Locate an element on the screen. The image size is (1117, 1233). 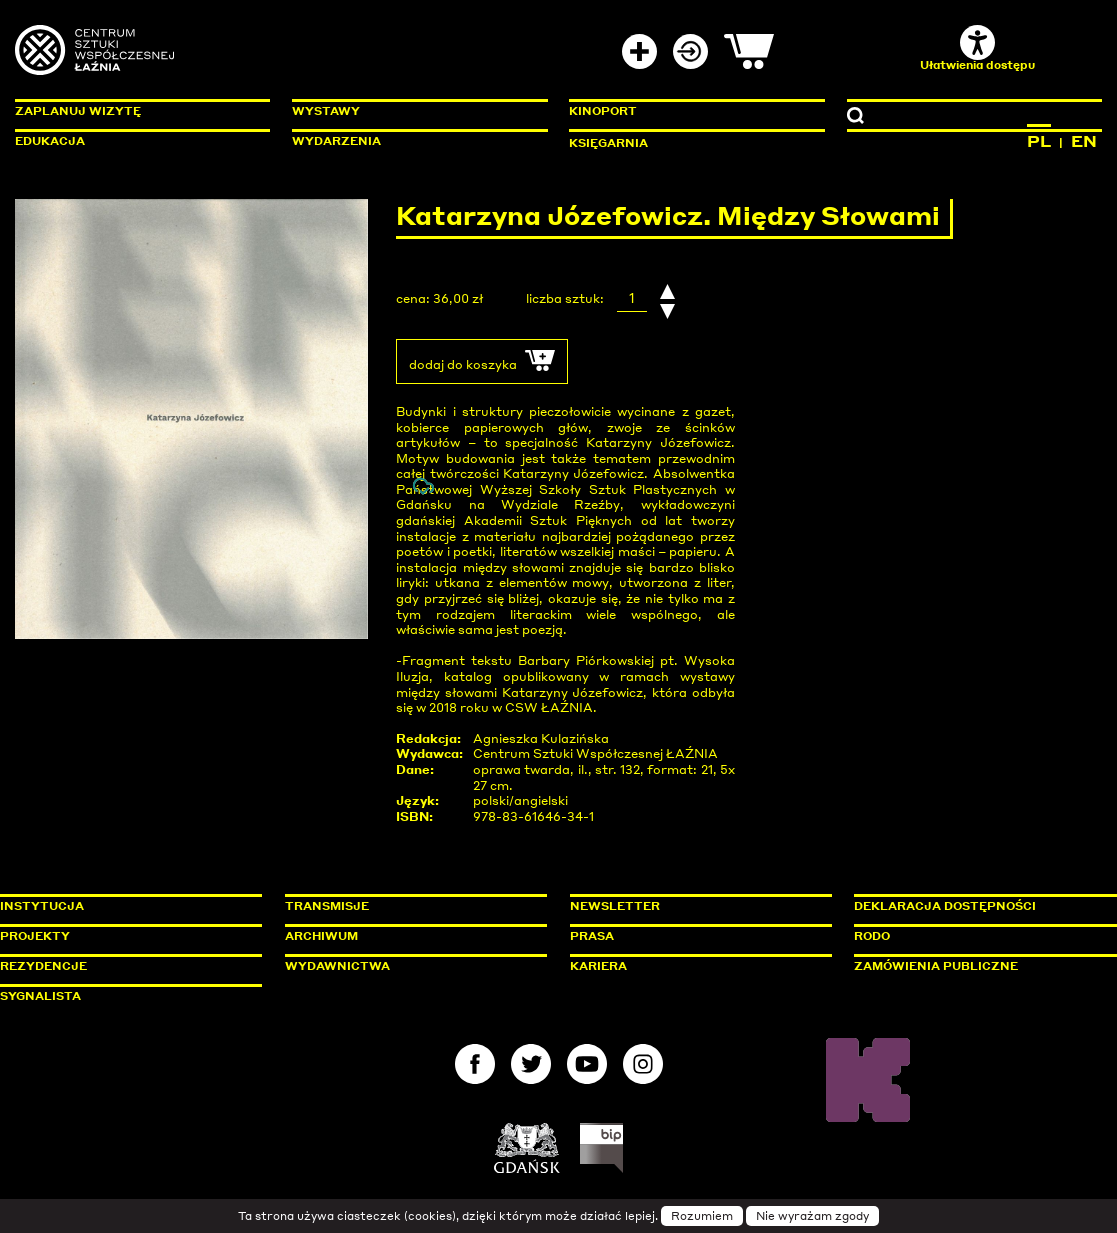
open the Kick streaming platform is located at coordinates (868, 1080).